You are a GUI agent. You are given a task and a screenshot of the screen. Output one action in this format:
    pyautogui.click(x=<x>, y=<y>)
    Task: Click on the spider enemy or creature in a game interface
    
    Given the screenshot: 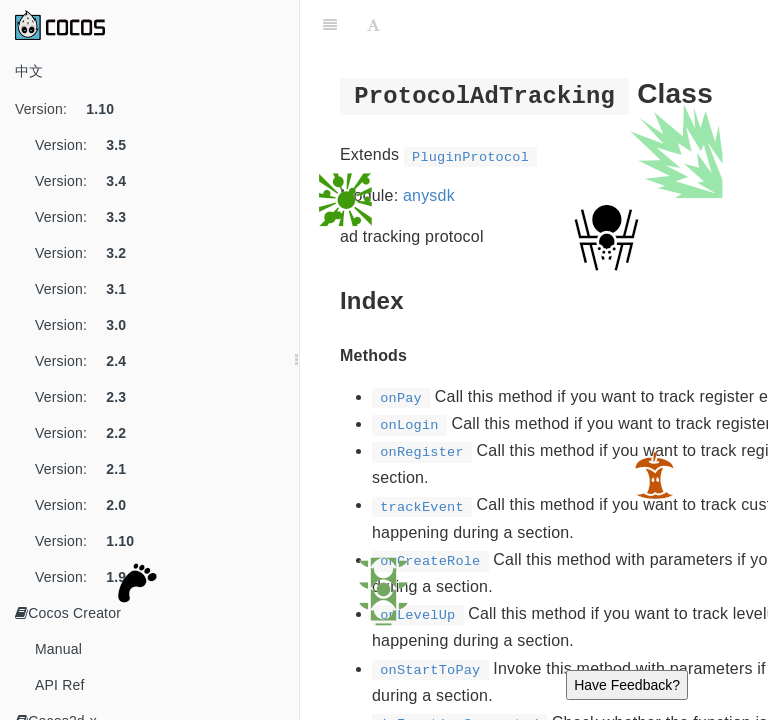 What is the action you would take?
    pyautogui.click(x=606, y=237)
    